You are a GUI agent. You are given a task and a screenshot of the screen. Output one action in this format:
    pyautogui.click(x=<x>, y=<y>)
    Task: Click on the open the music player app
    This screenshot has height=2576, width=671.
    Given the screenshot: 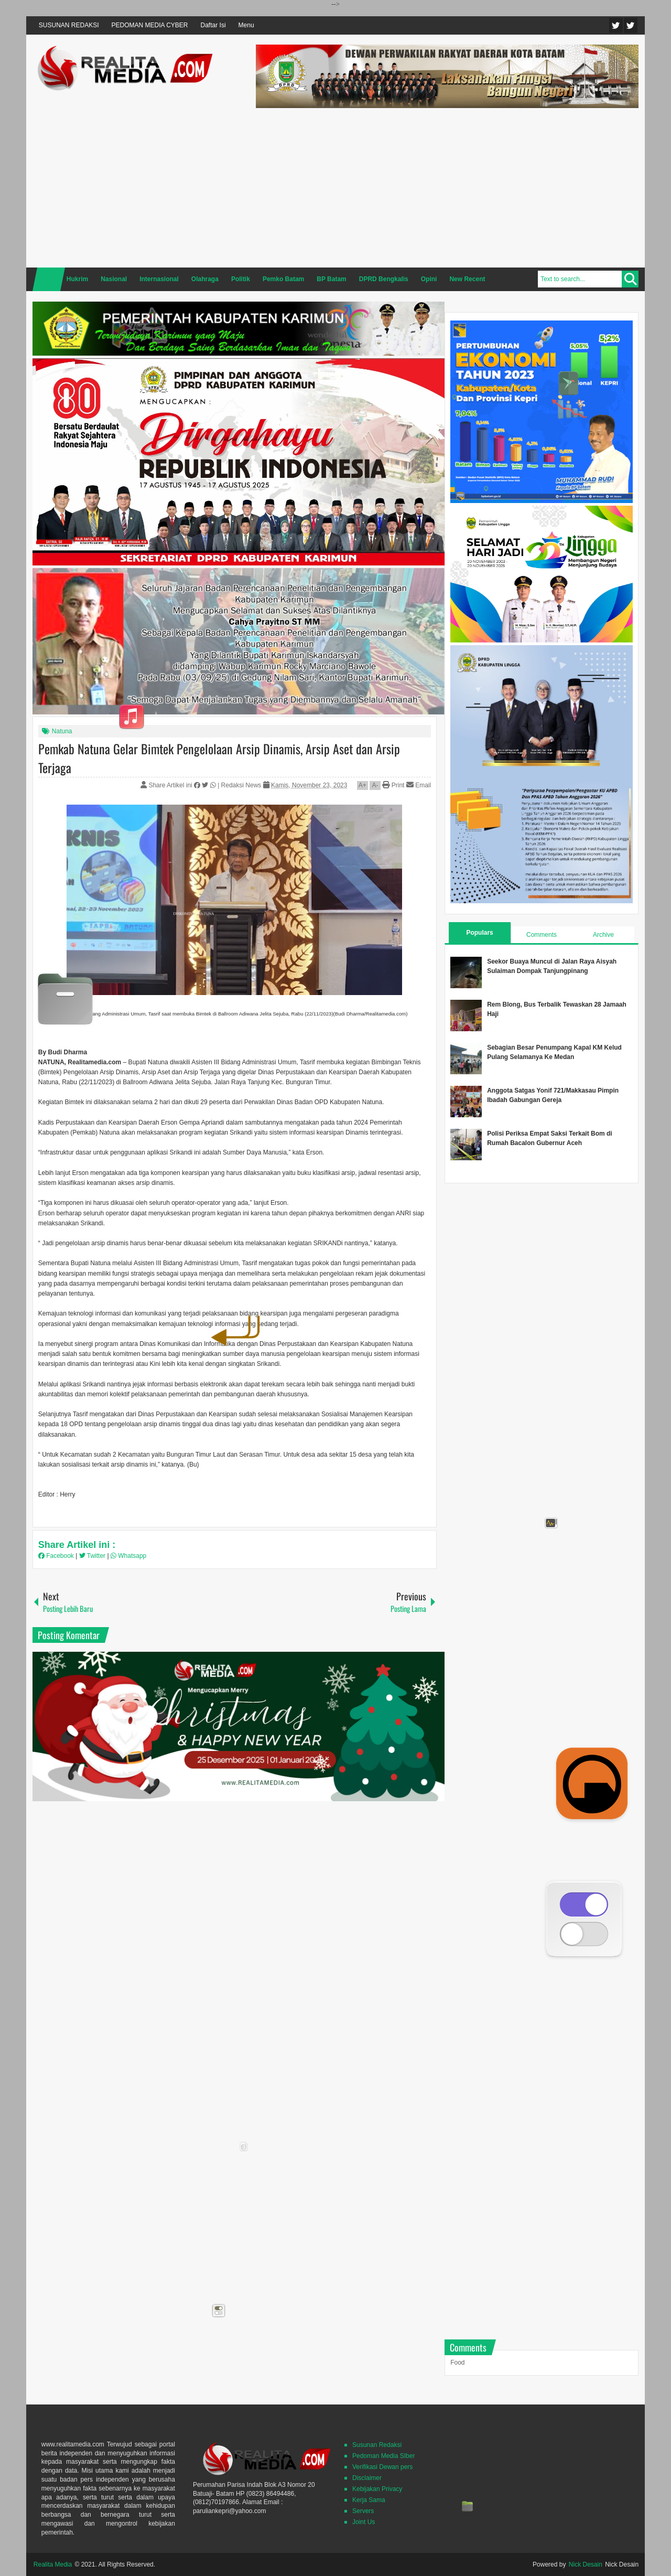 What is the action you would take?
    pyautogui.click(x=132, y=717)
    